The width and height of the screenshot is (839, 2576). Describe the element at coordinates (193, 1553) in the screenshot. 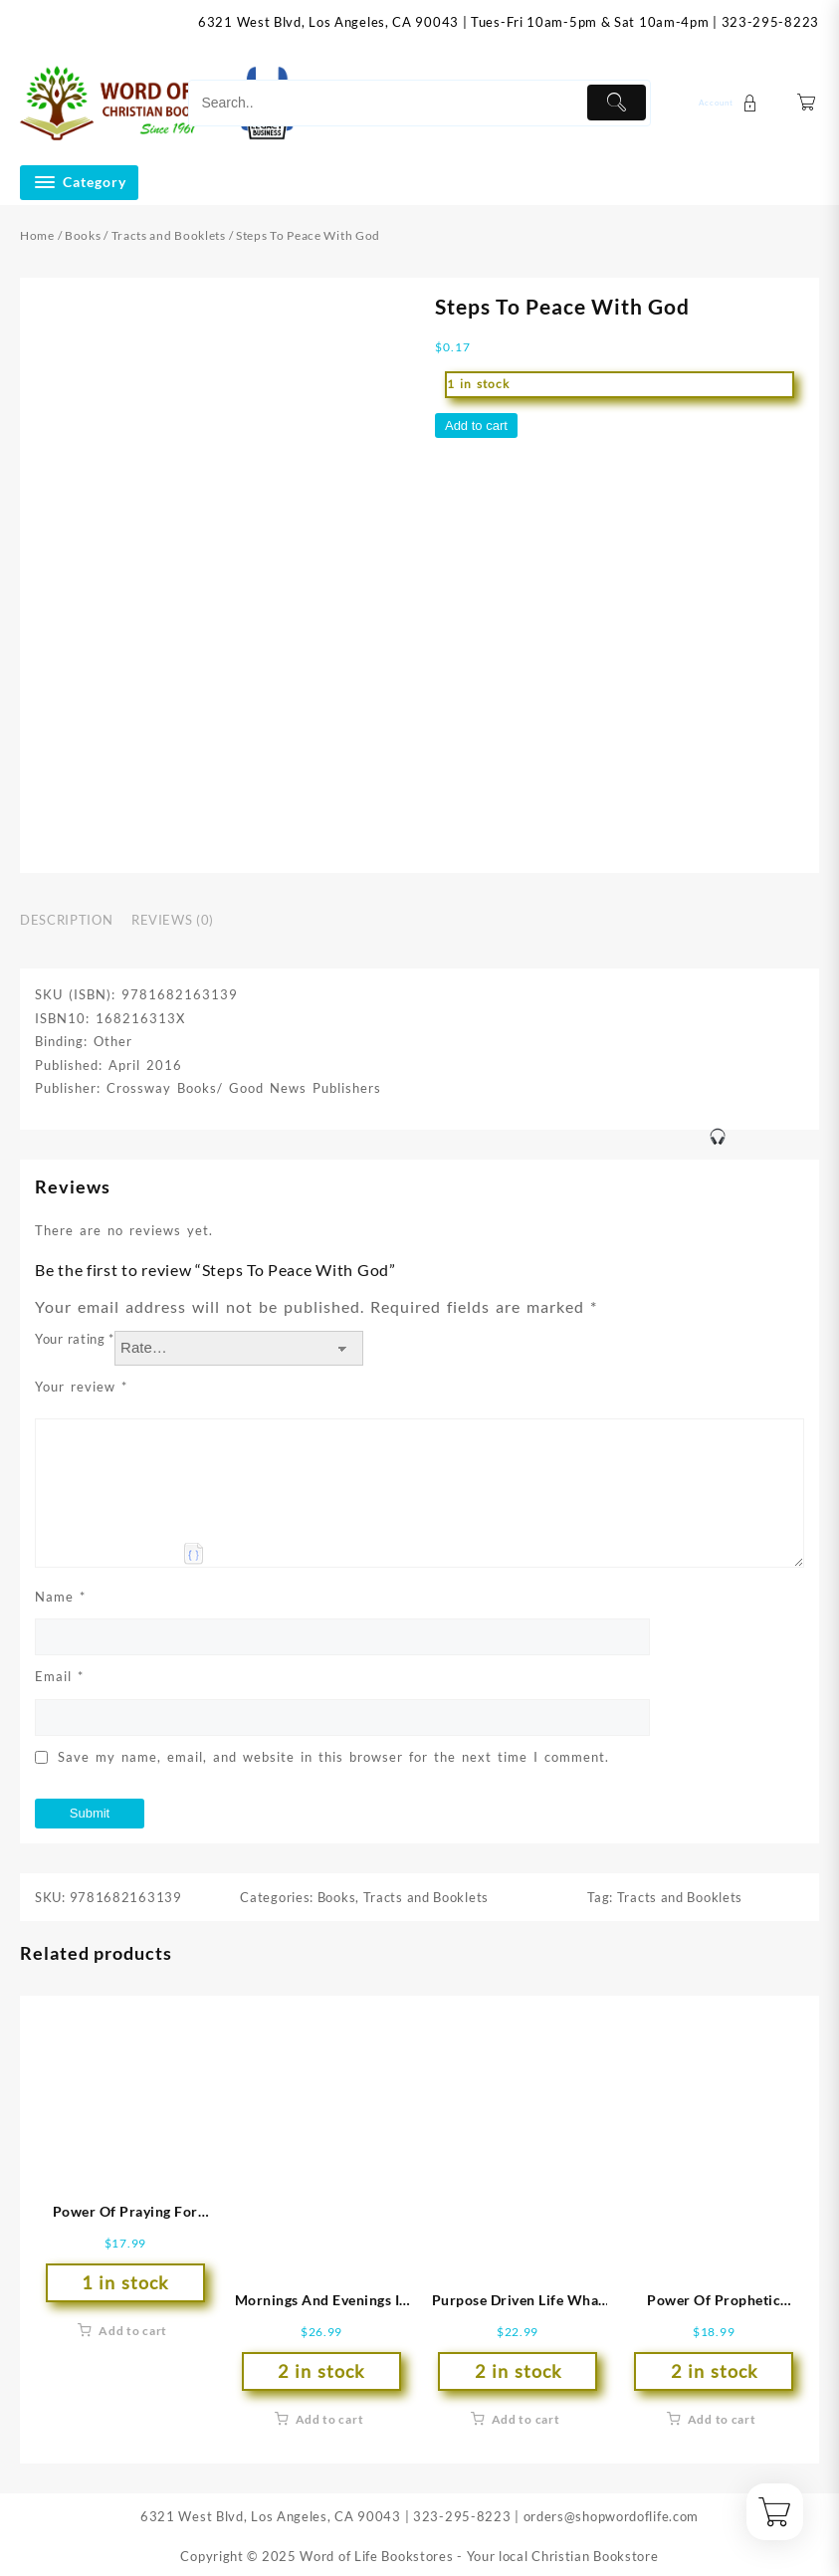

I see `open a CSS stylesheet file` at that location.